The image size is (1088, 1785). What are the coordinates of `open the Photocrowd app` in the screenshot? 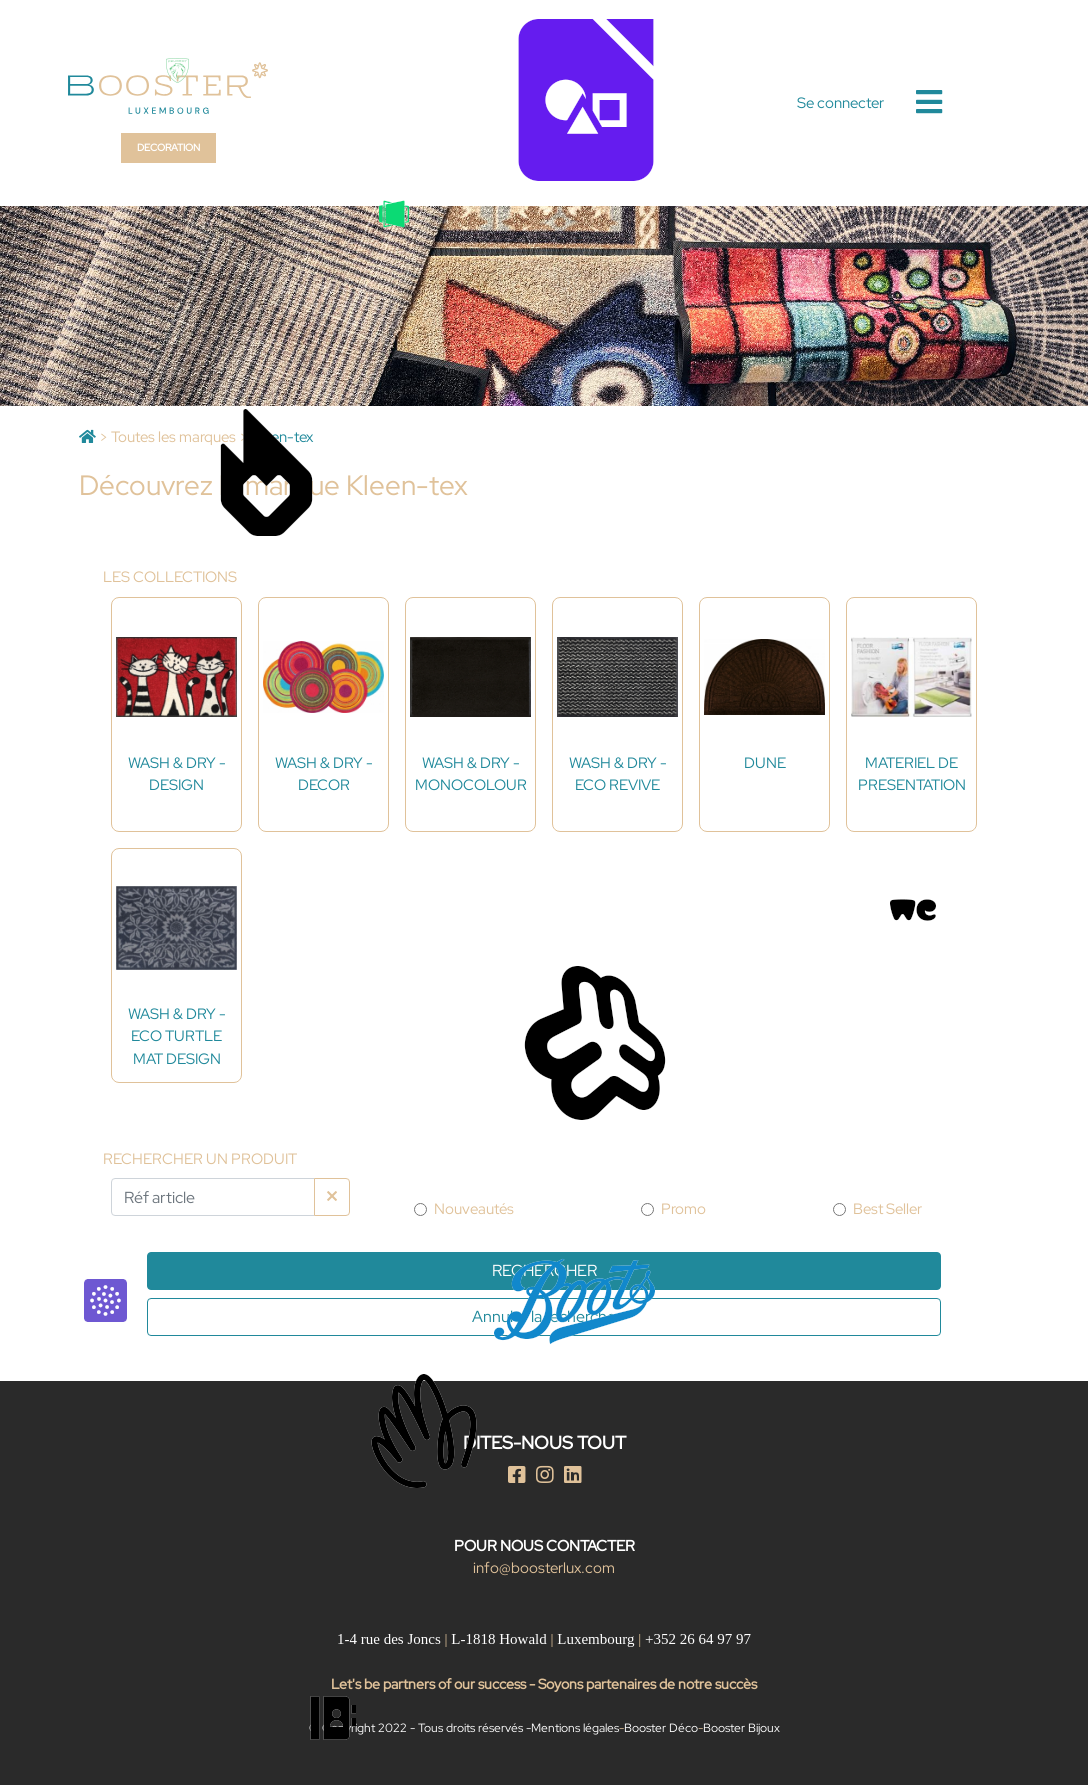 It's located at (105, 1300).